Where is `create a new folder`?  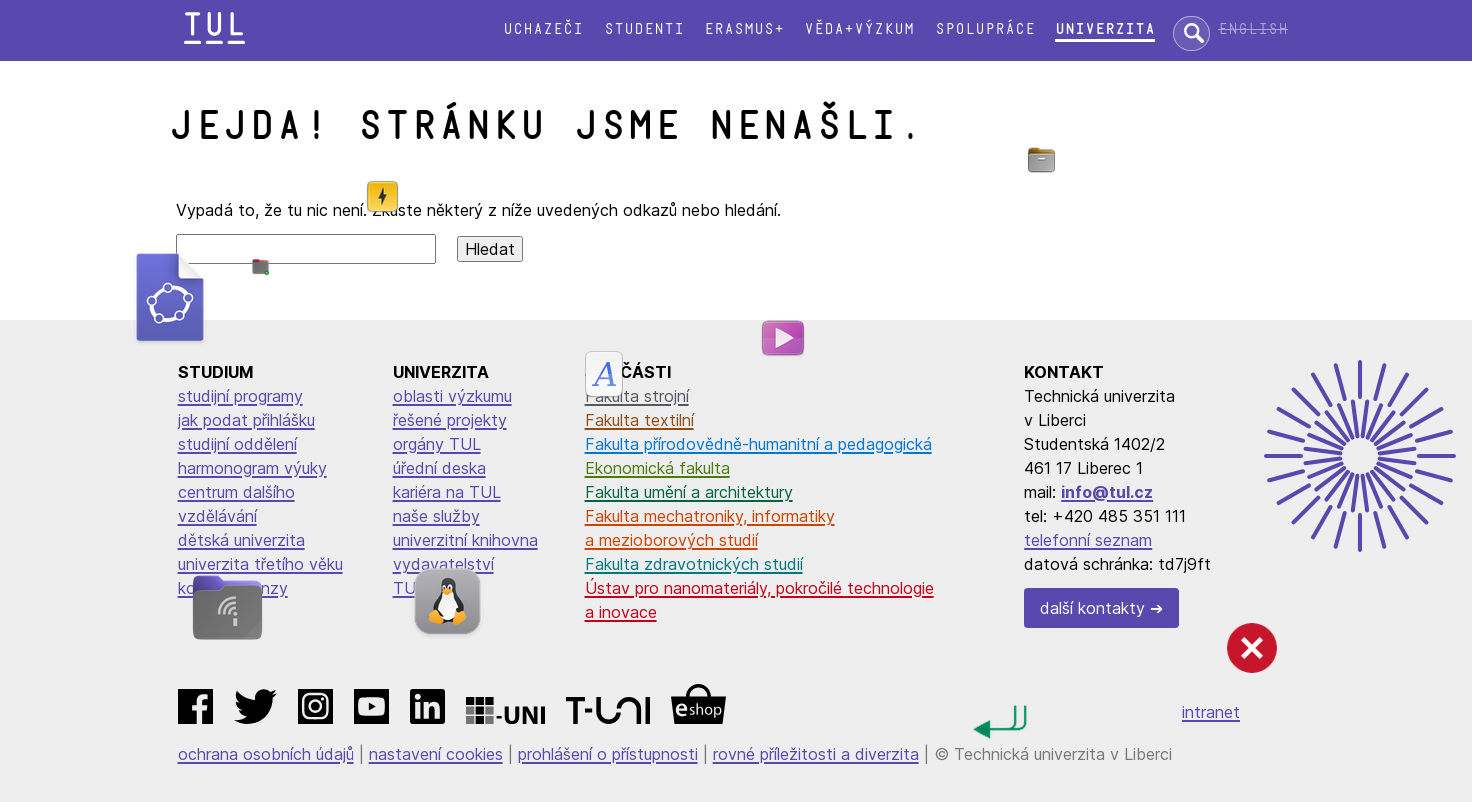 create a new folder is located at coordinates (260, 266).